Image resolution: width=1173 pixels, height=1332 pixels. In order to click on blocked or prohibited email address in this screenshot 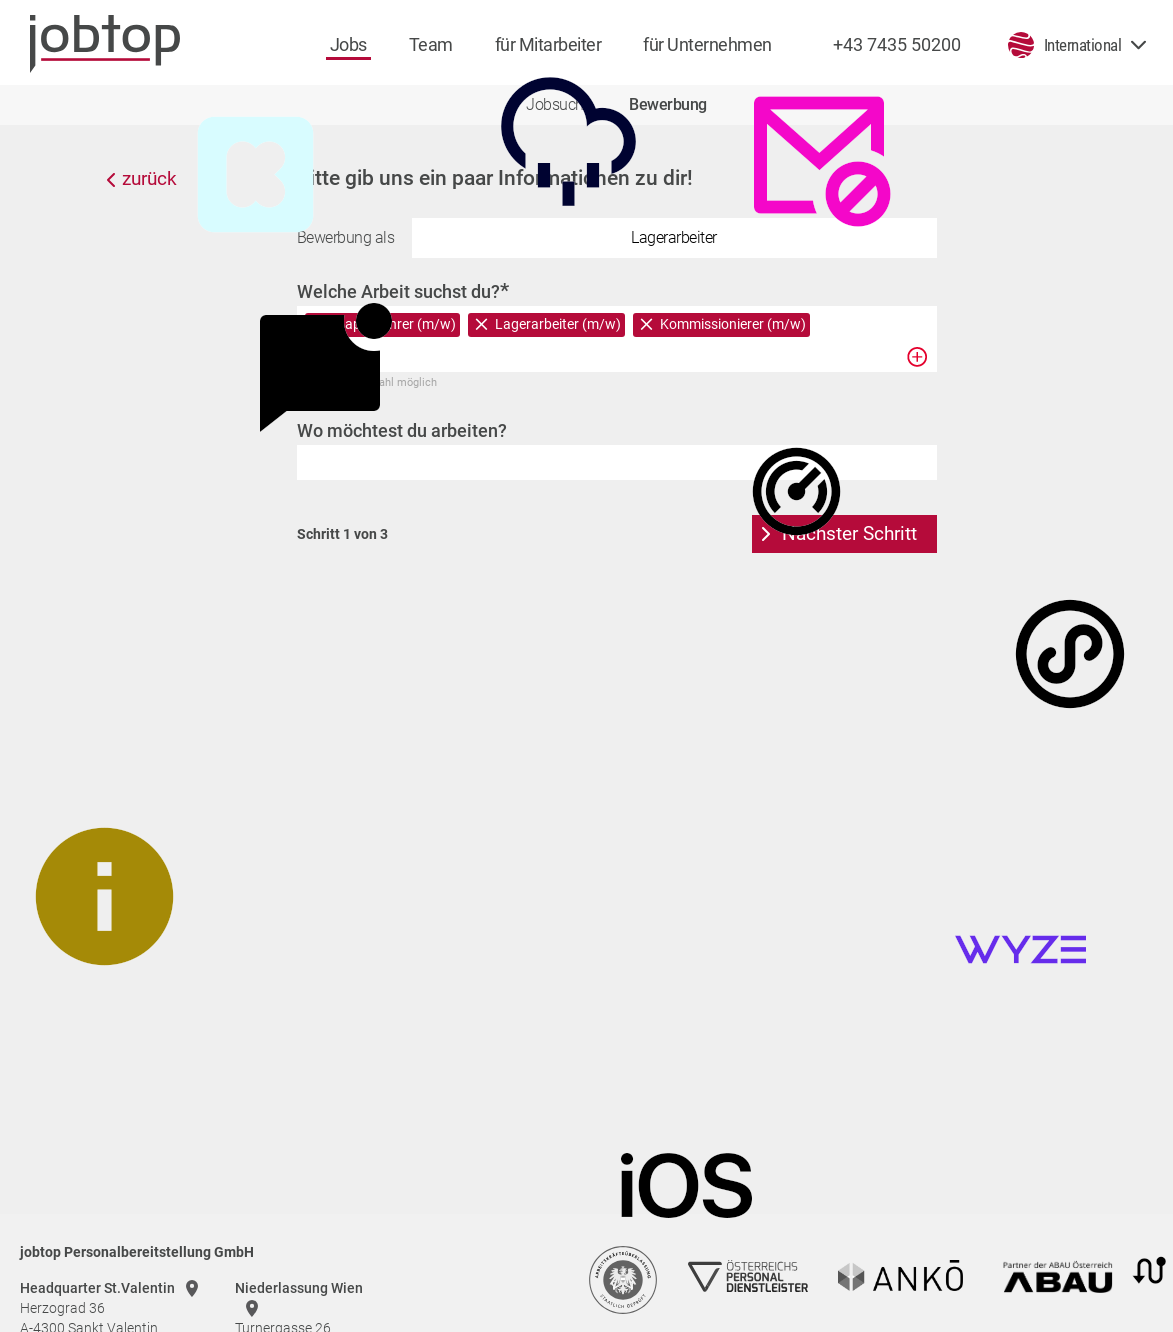, I will do `click(819, 155)`.